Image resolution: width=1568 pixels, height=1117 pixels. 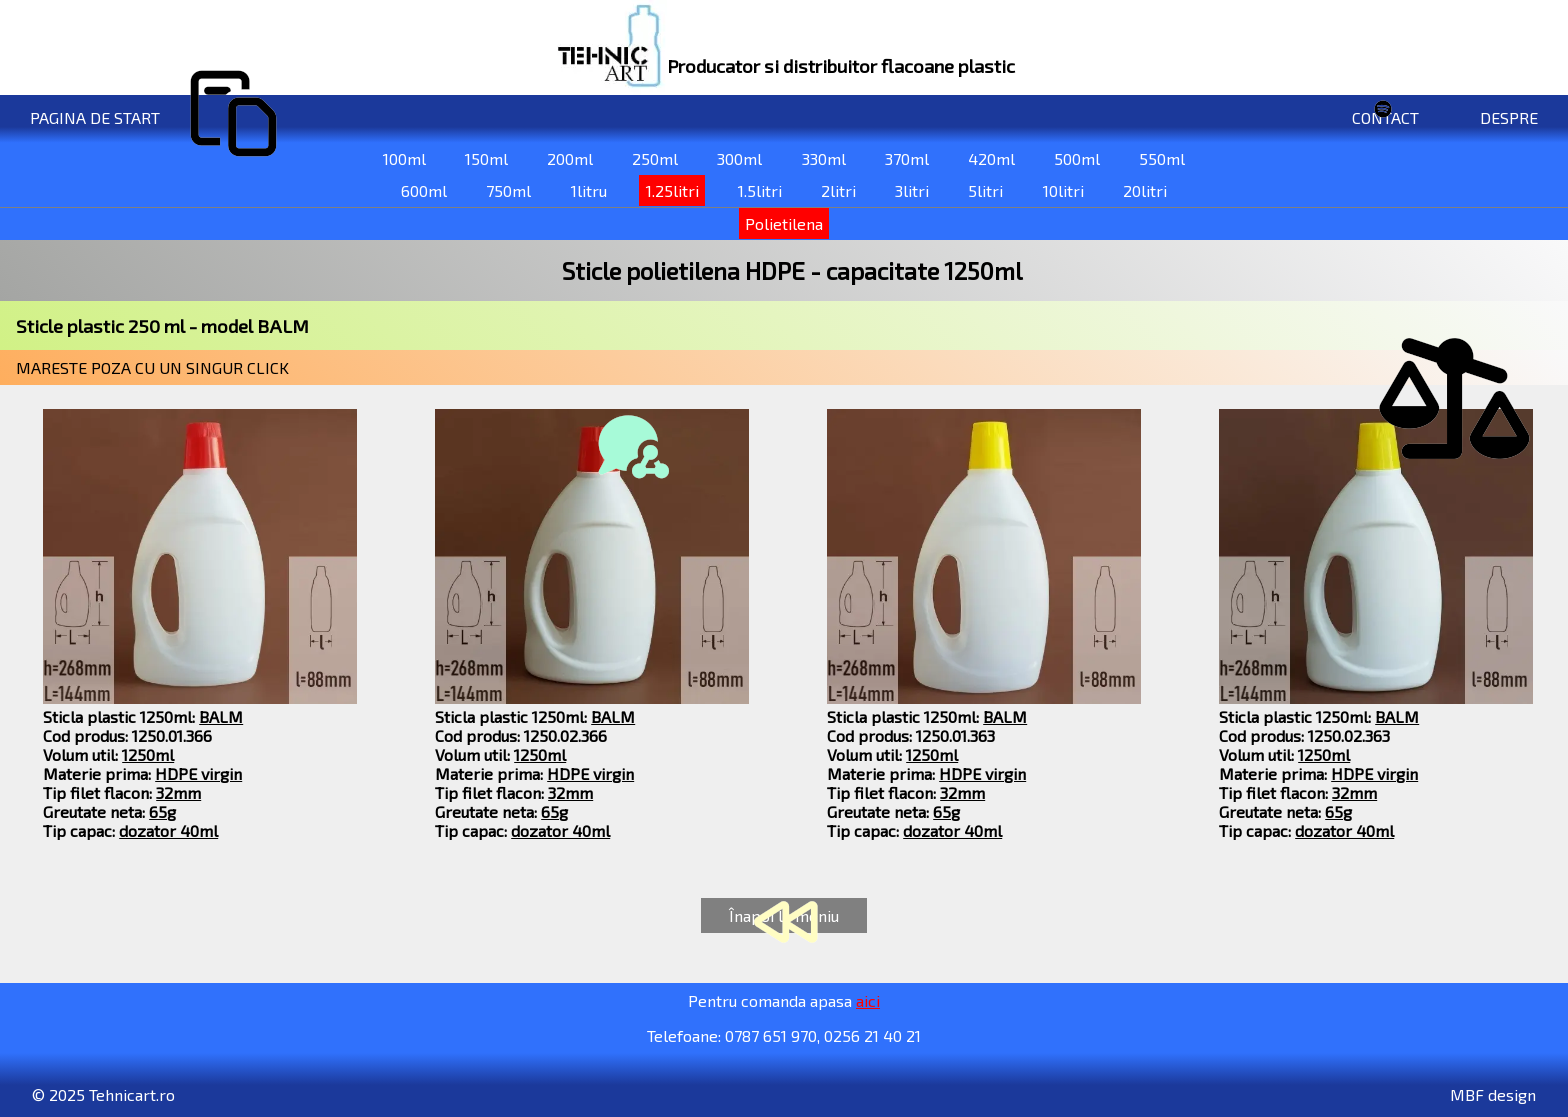 What do you see at coordinates (632, 445) in the screenshot?
I see `view connected conversations or message threads` at bounding box center [632, 445].